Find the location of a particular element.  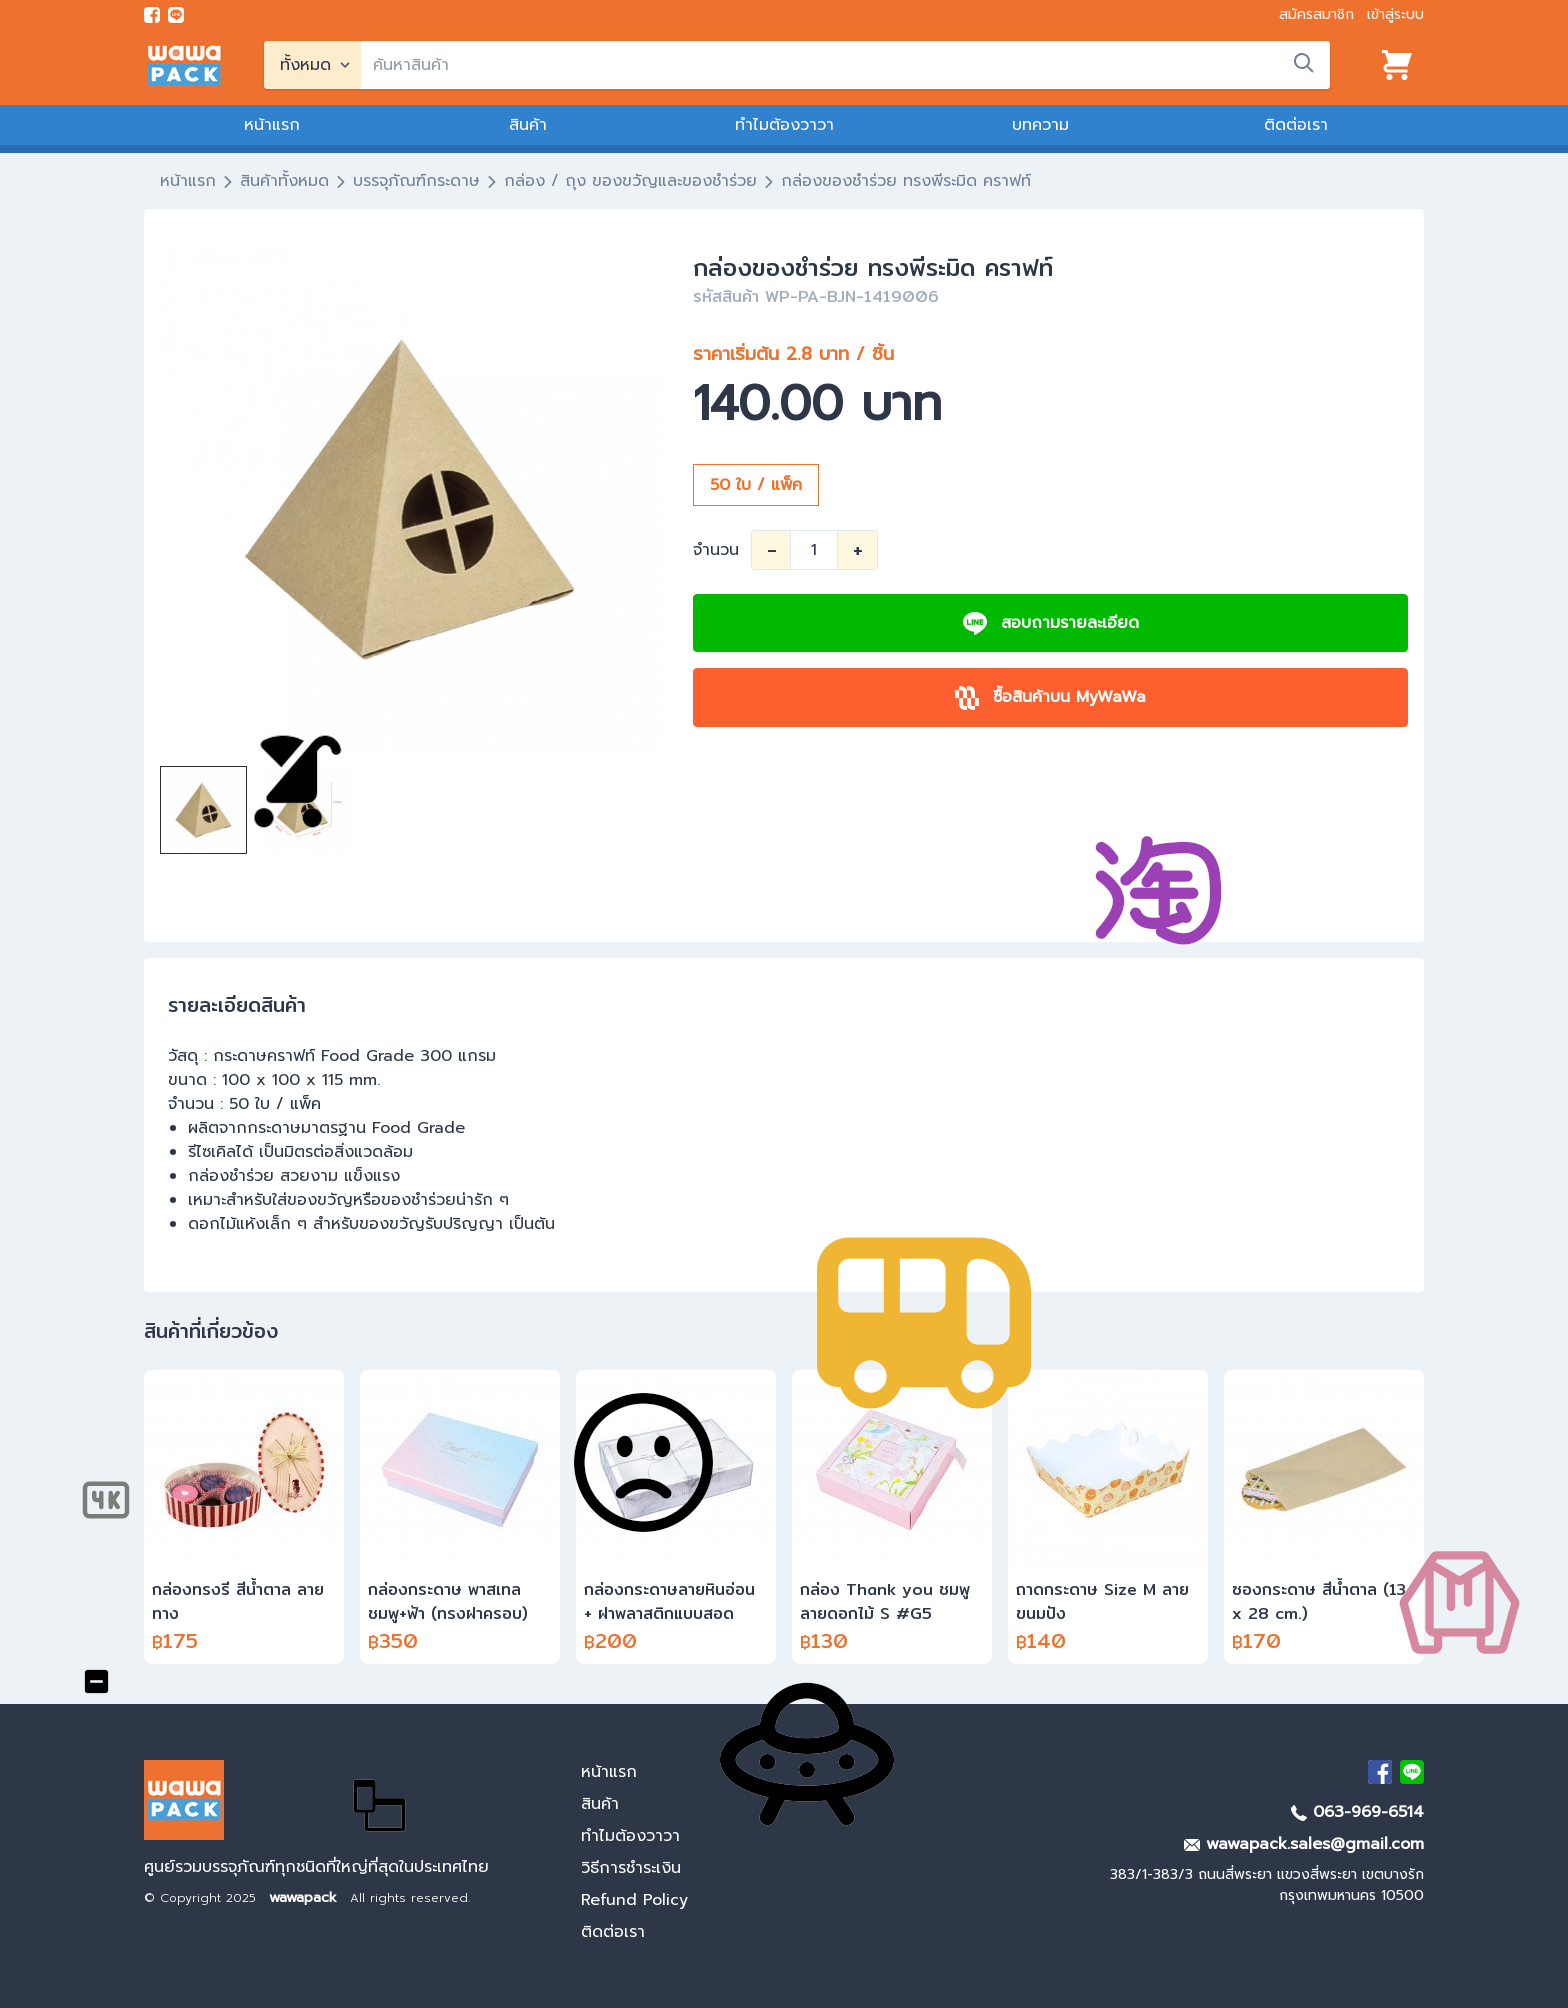

indicates 4K resolution video quality is located at coordinates (106, 1500).